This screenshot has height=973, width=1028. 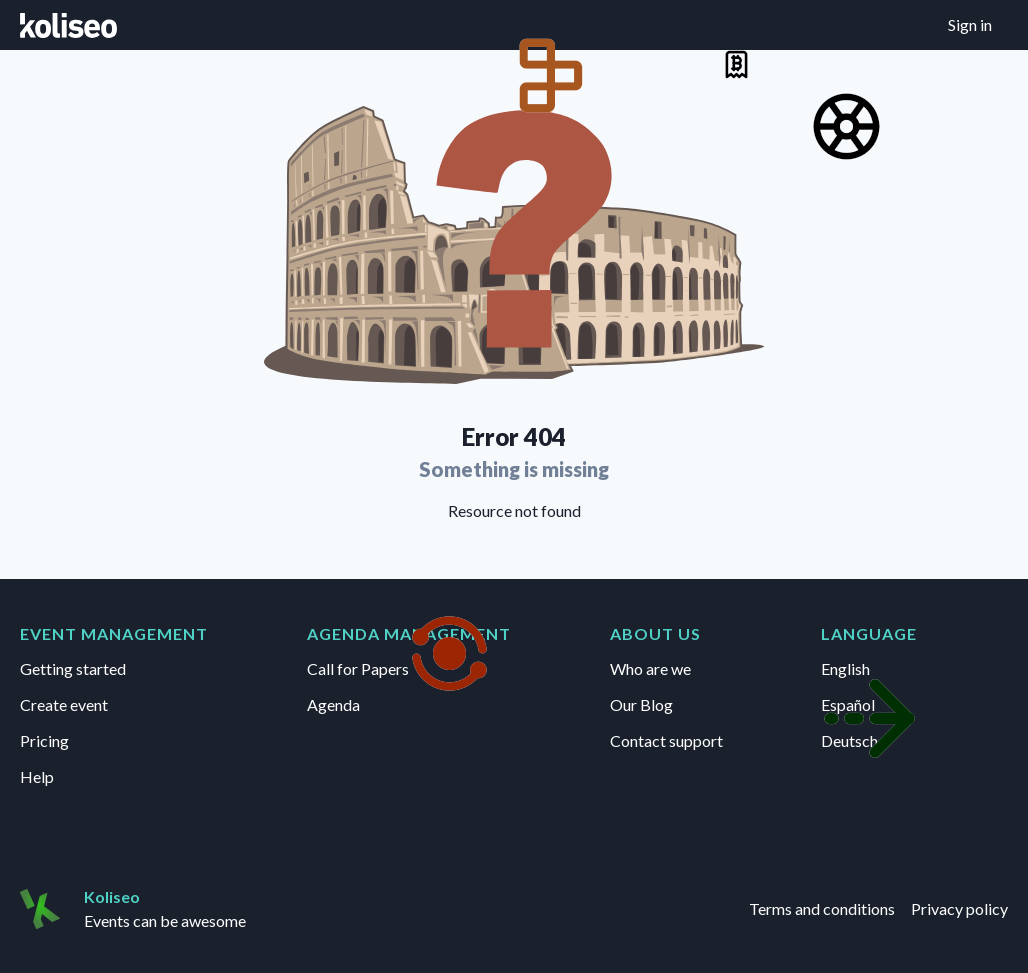 What do you see at coordinates (869, 718) in the screenshot?
I see `continue to the next step` at bounding box center [869, 718].